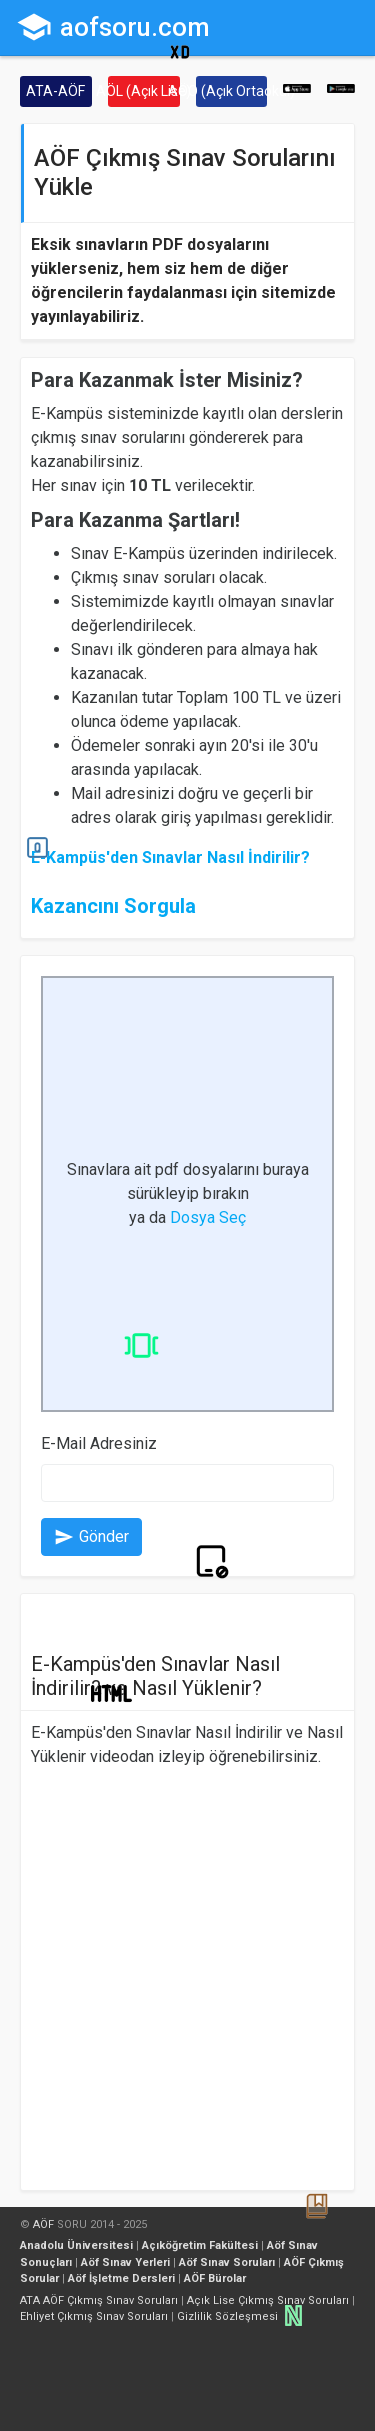 The image size is (375, 2431). What do you see at coordinates (211, 1561) in the screenshot?
I see `cancel iPad connection or pairing` at bounding box center [211, 1561].